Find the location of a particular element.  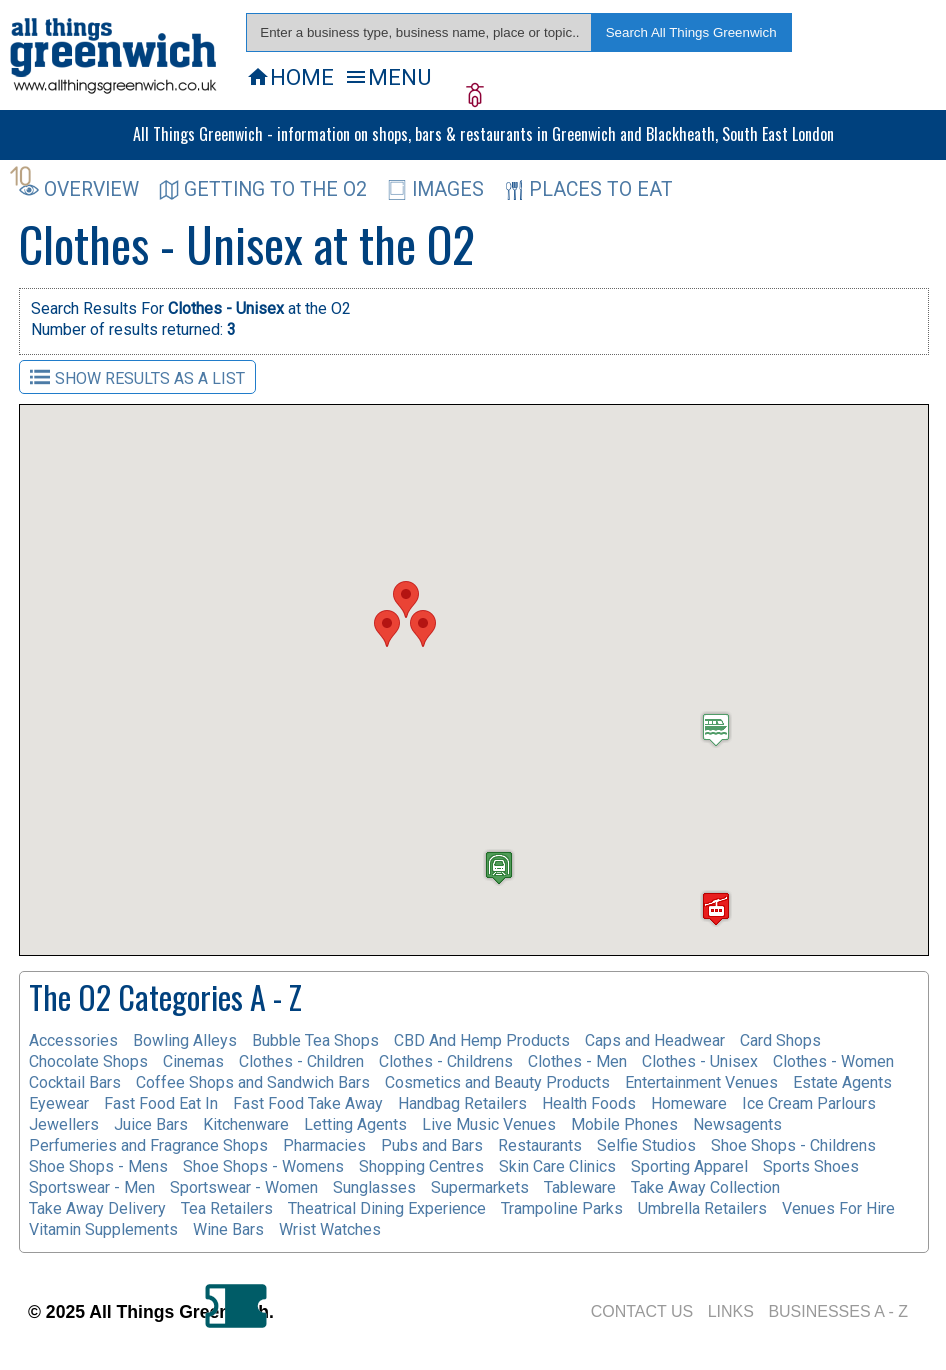

select moped or scooter as transportation mode is located at coordinates (475, 95).